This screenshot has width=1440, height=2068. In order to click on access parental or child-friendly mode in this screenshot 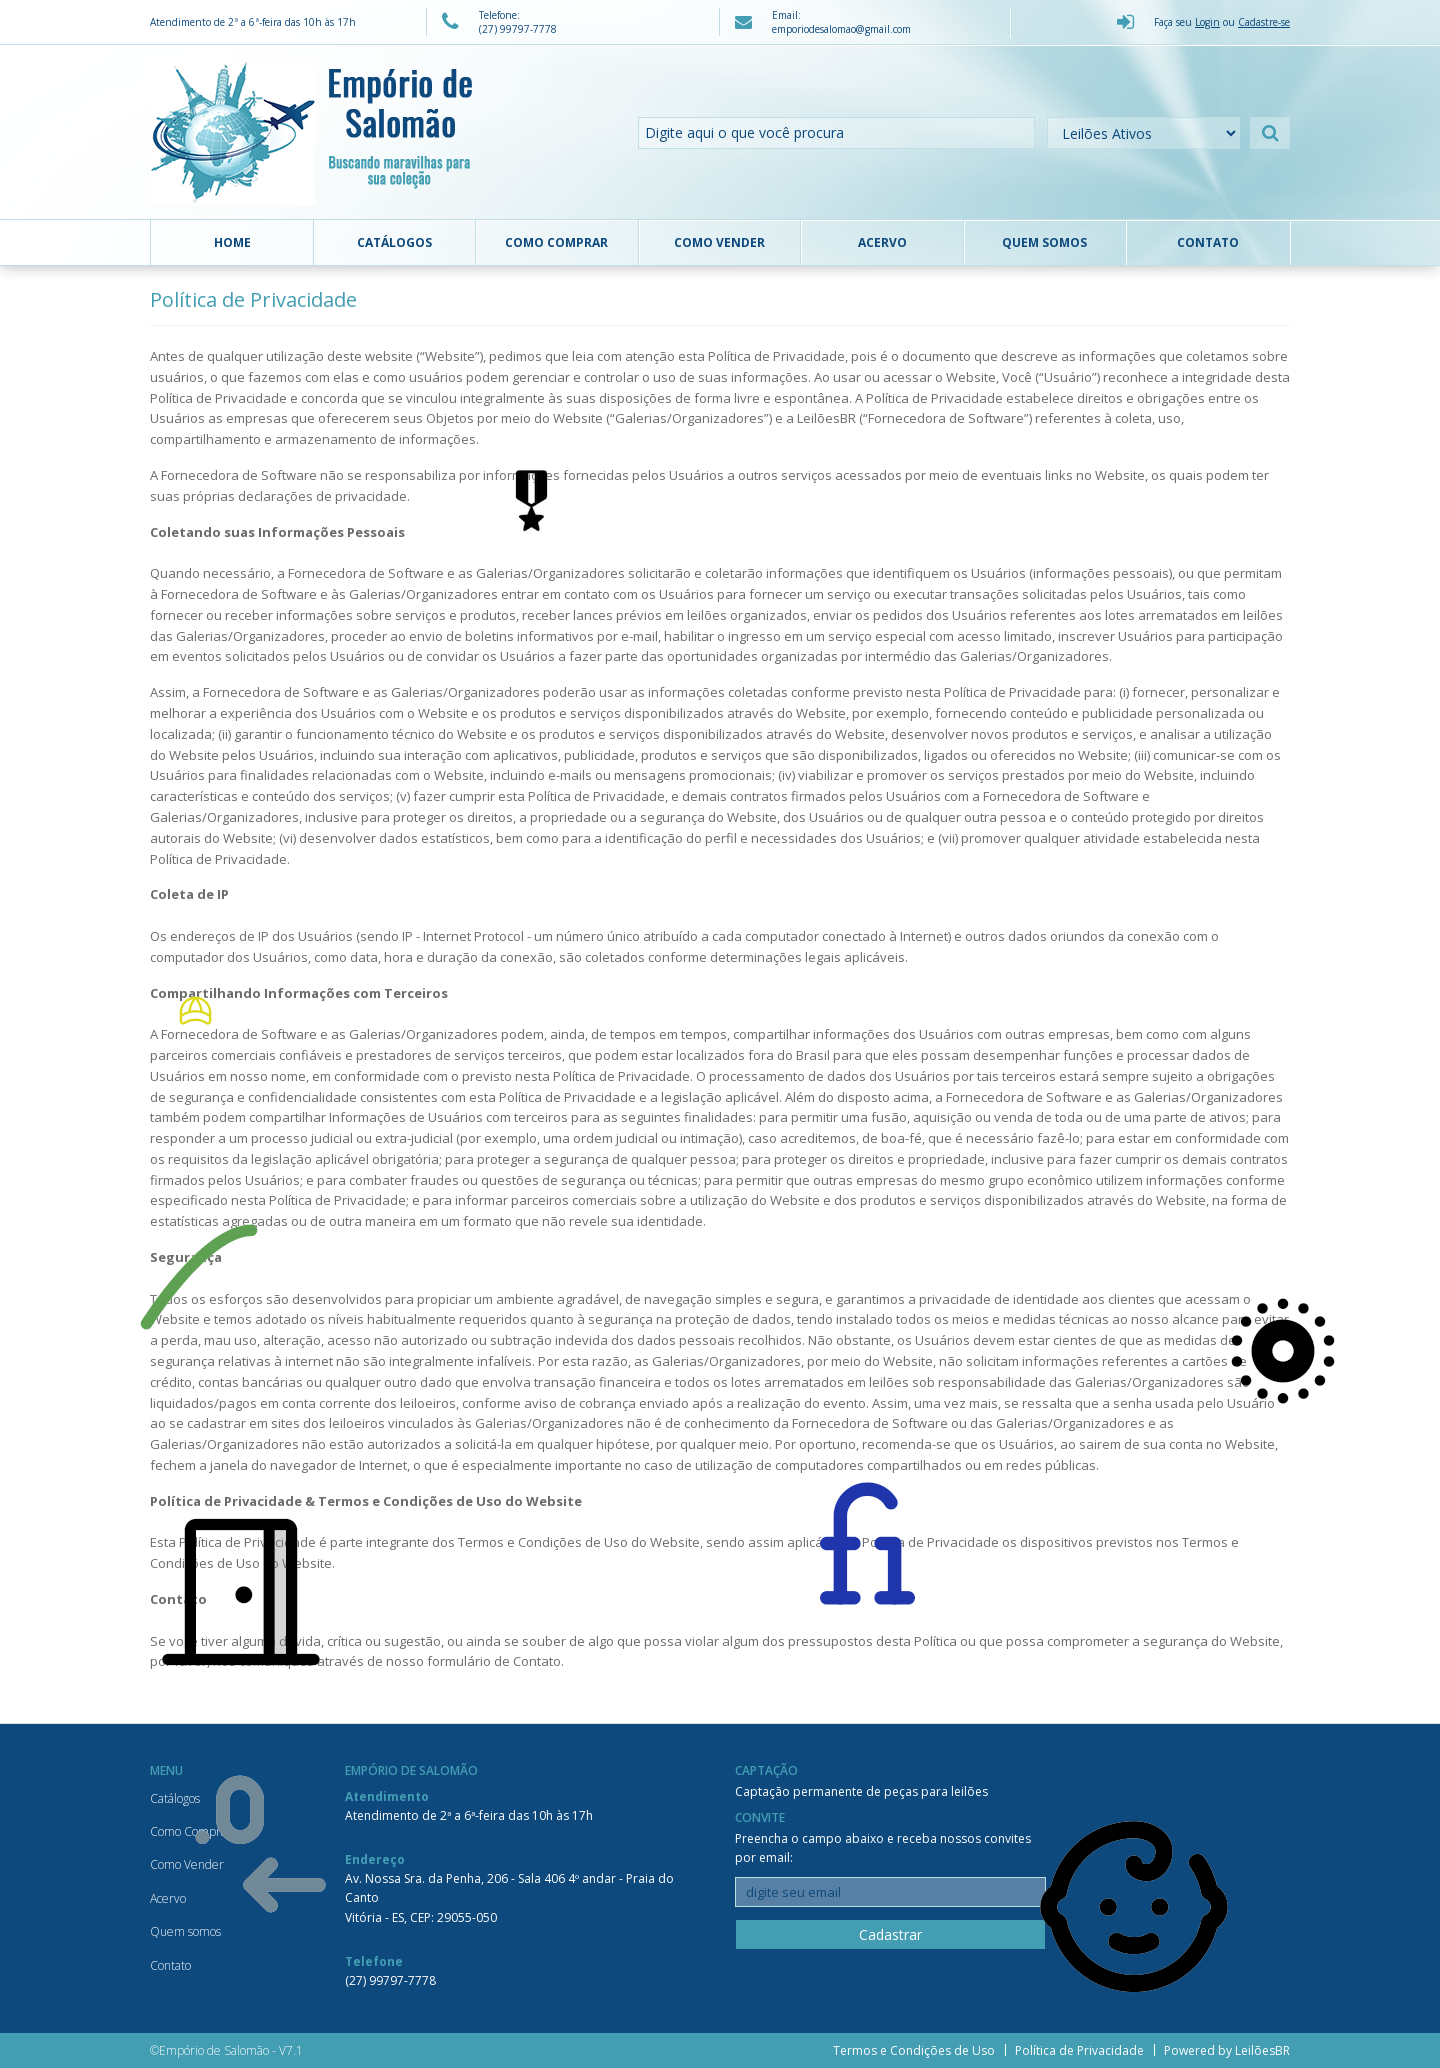, I will do `click(1134, 1907)`.